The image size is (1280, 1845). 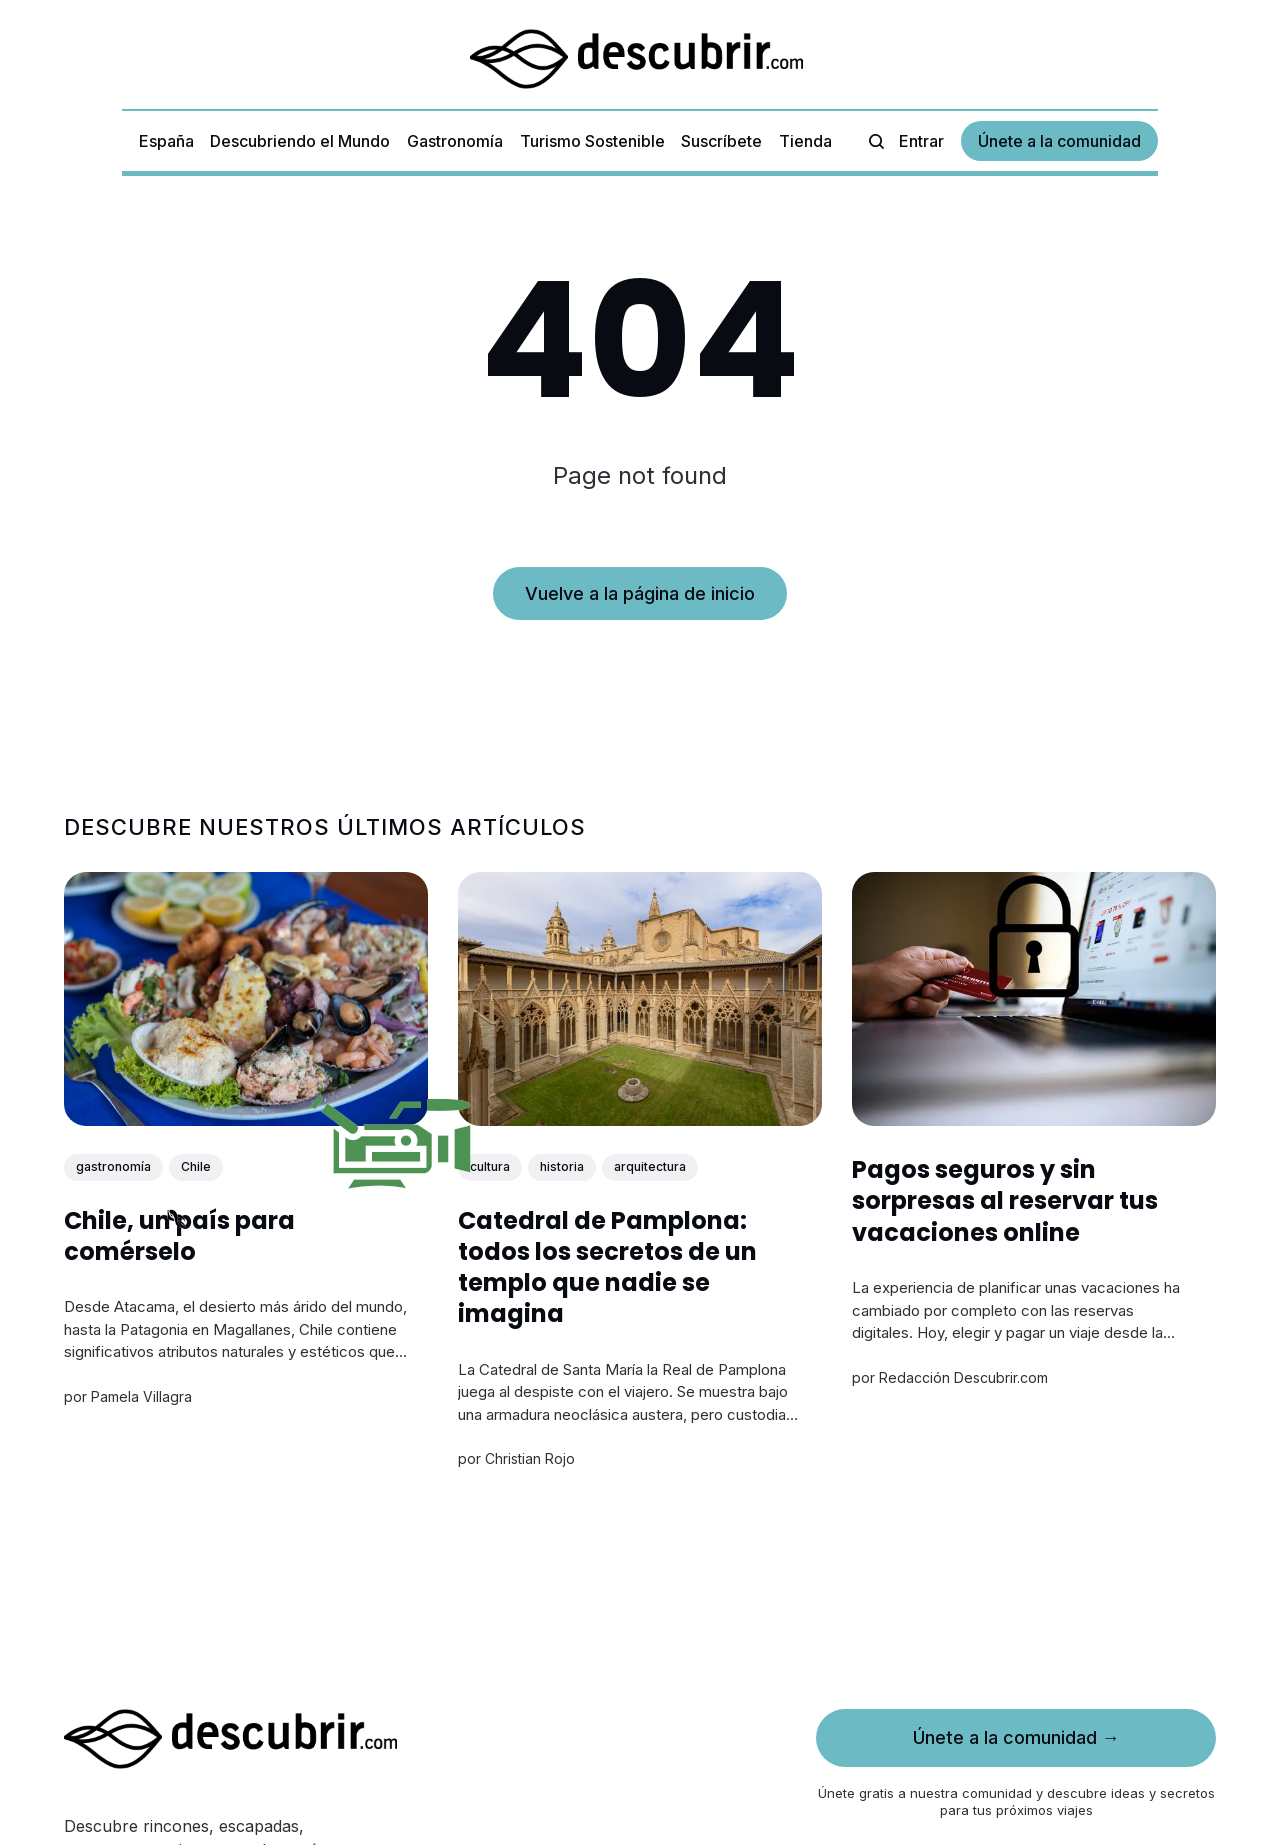 What do you see at coordinates (177, 1219) in the screenshot?
I see `activate tentacle attack ability` at bounding box center [177, 1219].